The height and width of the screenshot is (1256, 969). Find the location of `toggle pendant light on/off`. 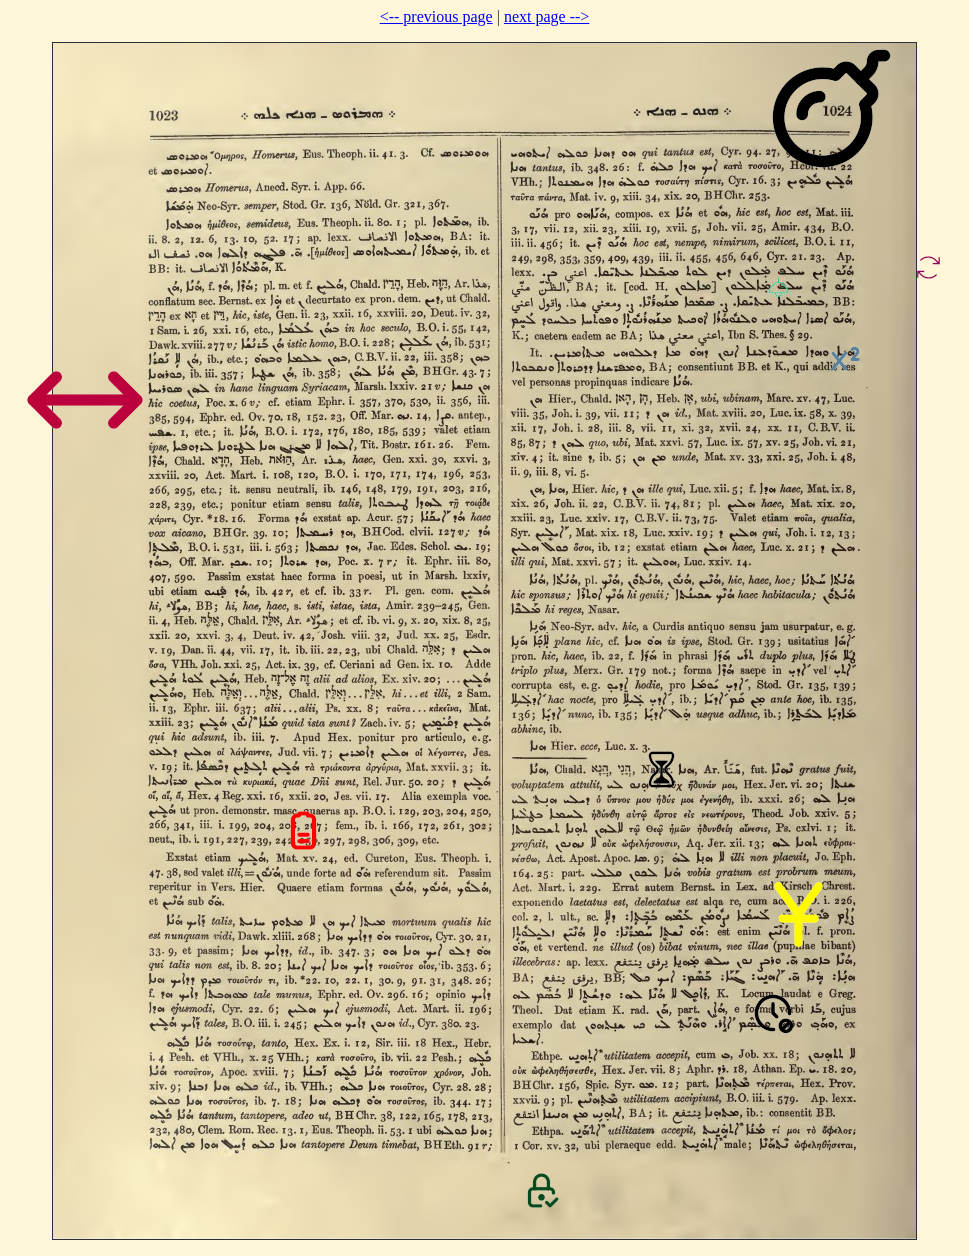

toggle pendant light on/off is located at coordinates (778, 288).